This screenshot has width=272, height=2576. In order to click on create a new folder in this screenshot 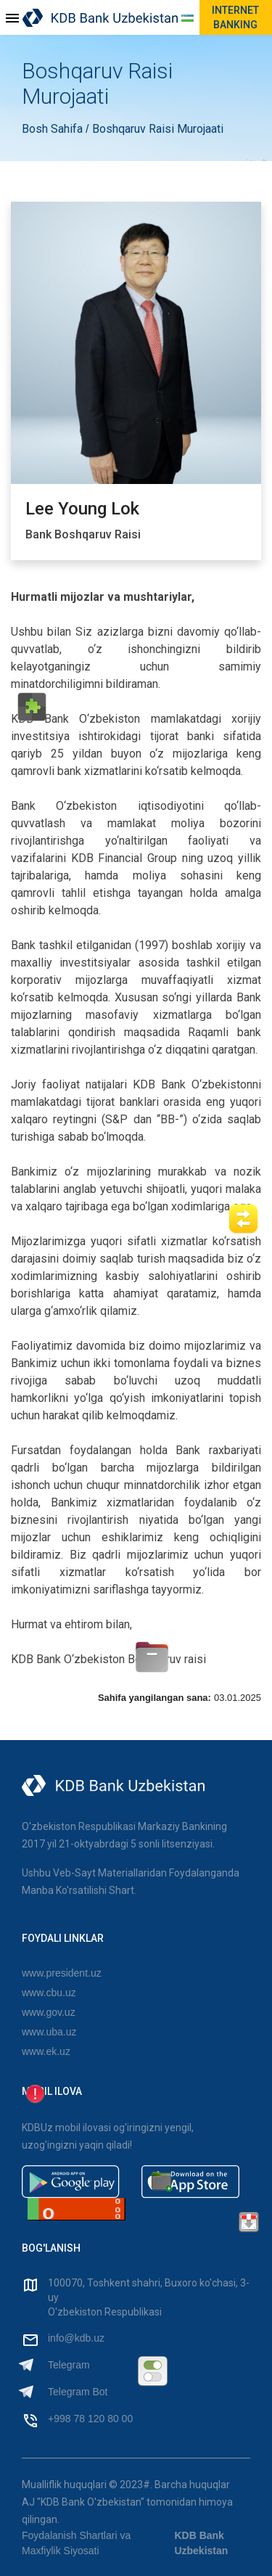, I will do `click(161, 2181)`.